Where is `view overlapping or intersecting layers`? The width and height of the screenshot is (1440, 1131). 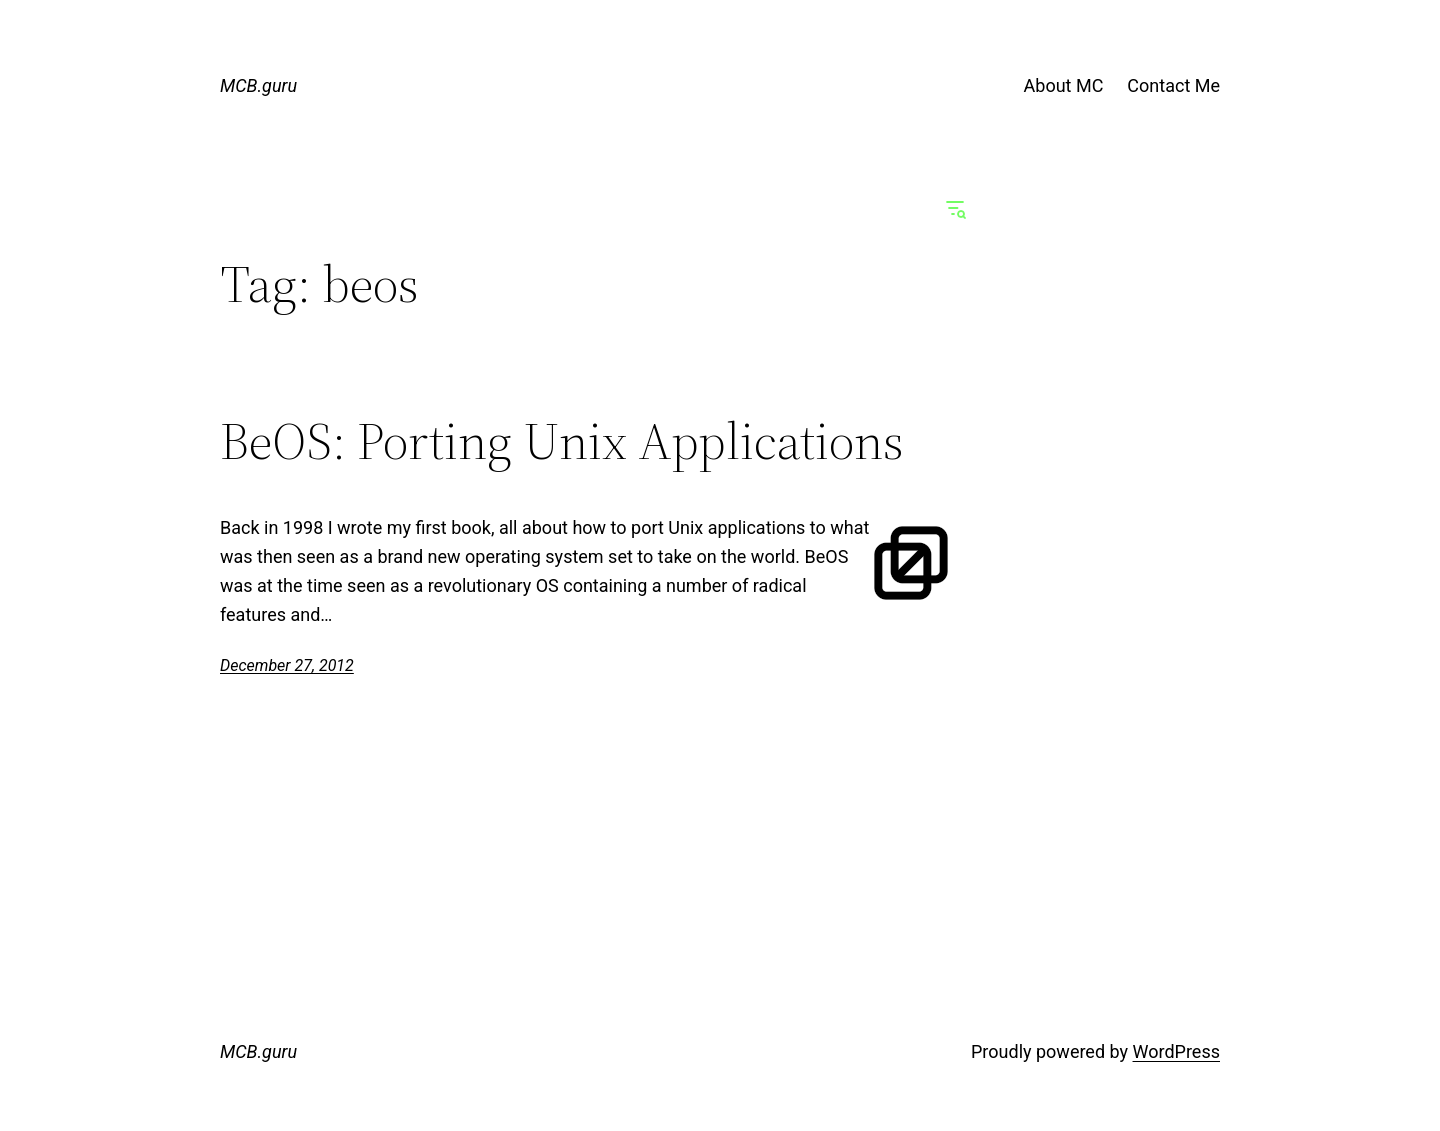 view overlapping or intersecting layers is located at coordinates (911, 563).